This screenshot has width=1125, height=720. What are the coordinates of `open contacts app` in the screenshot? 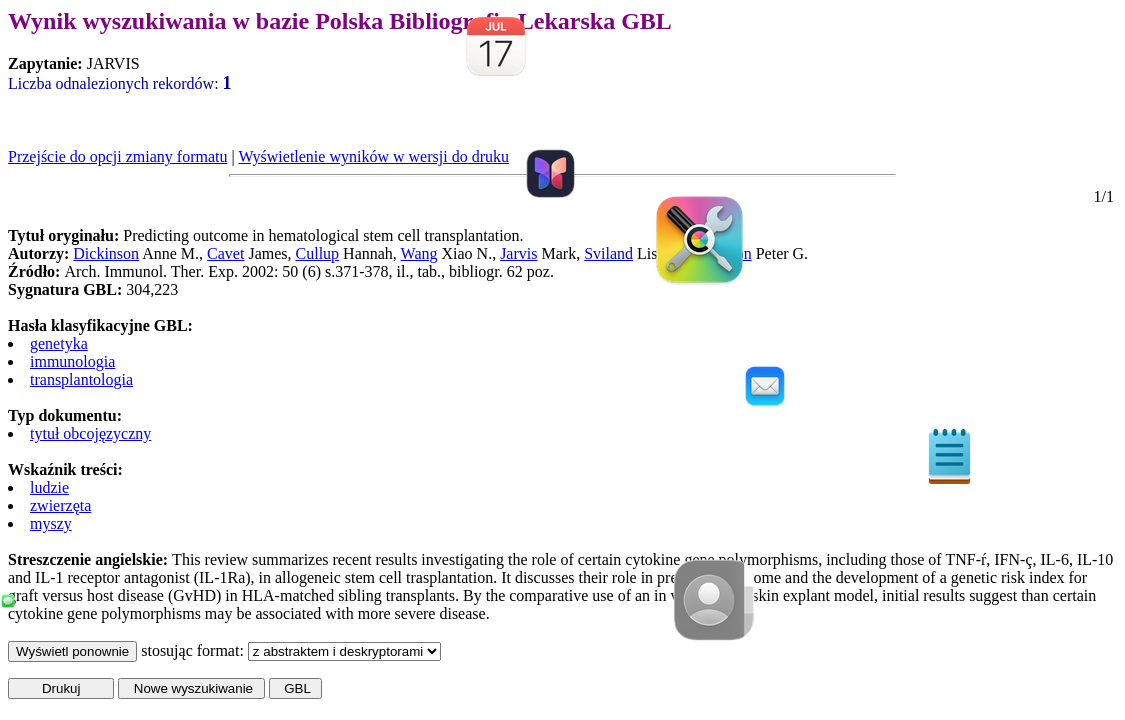 It's located at (714, 600).